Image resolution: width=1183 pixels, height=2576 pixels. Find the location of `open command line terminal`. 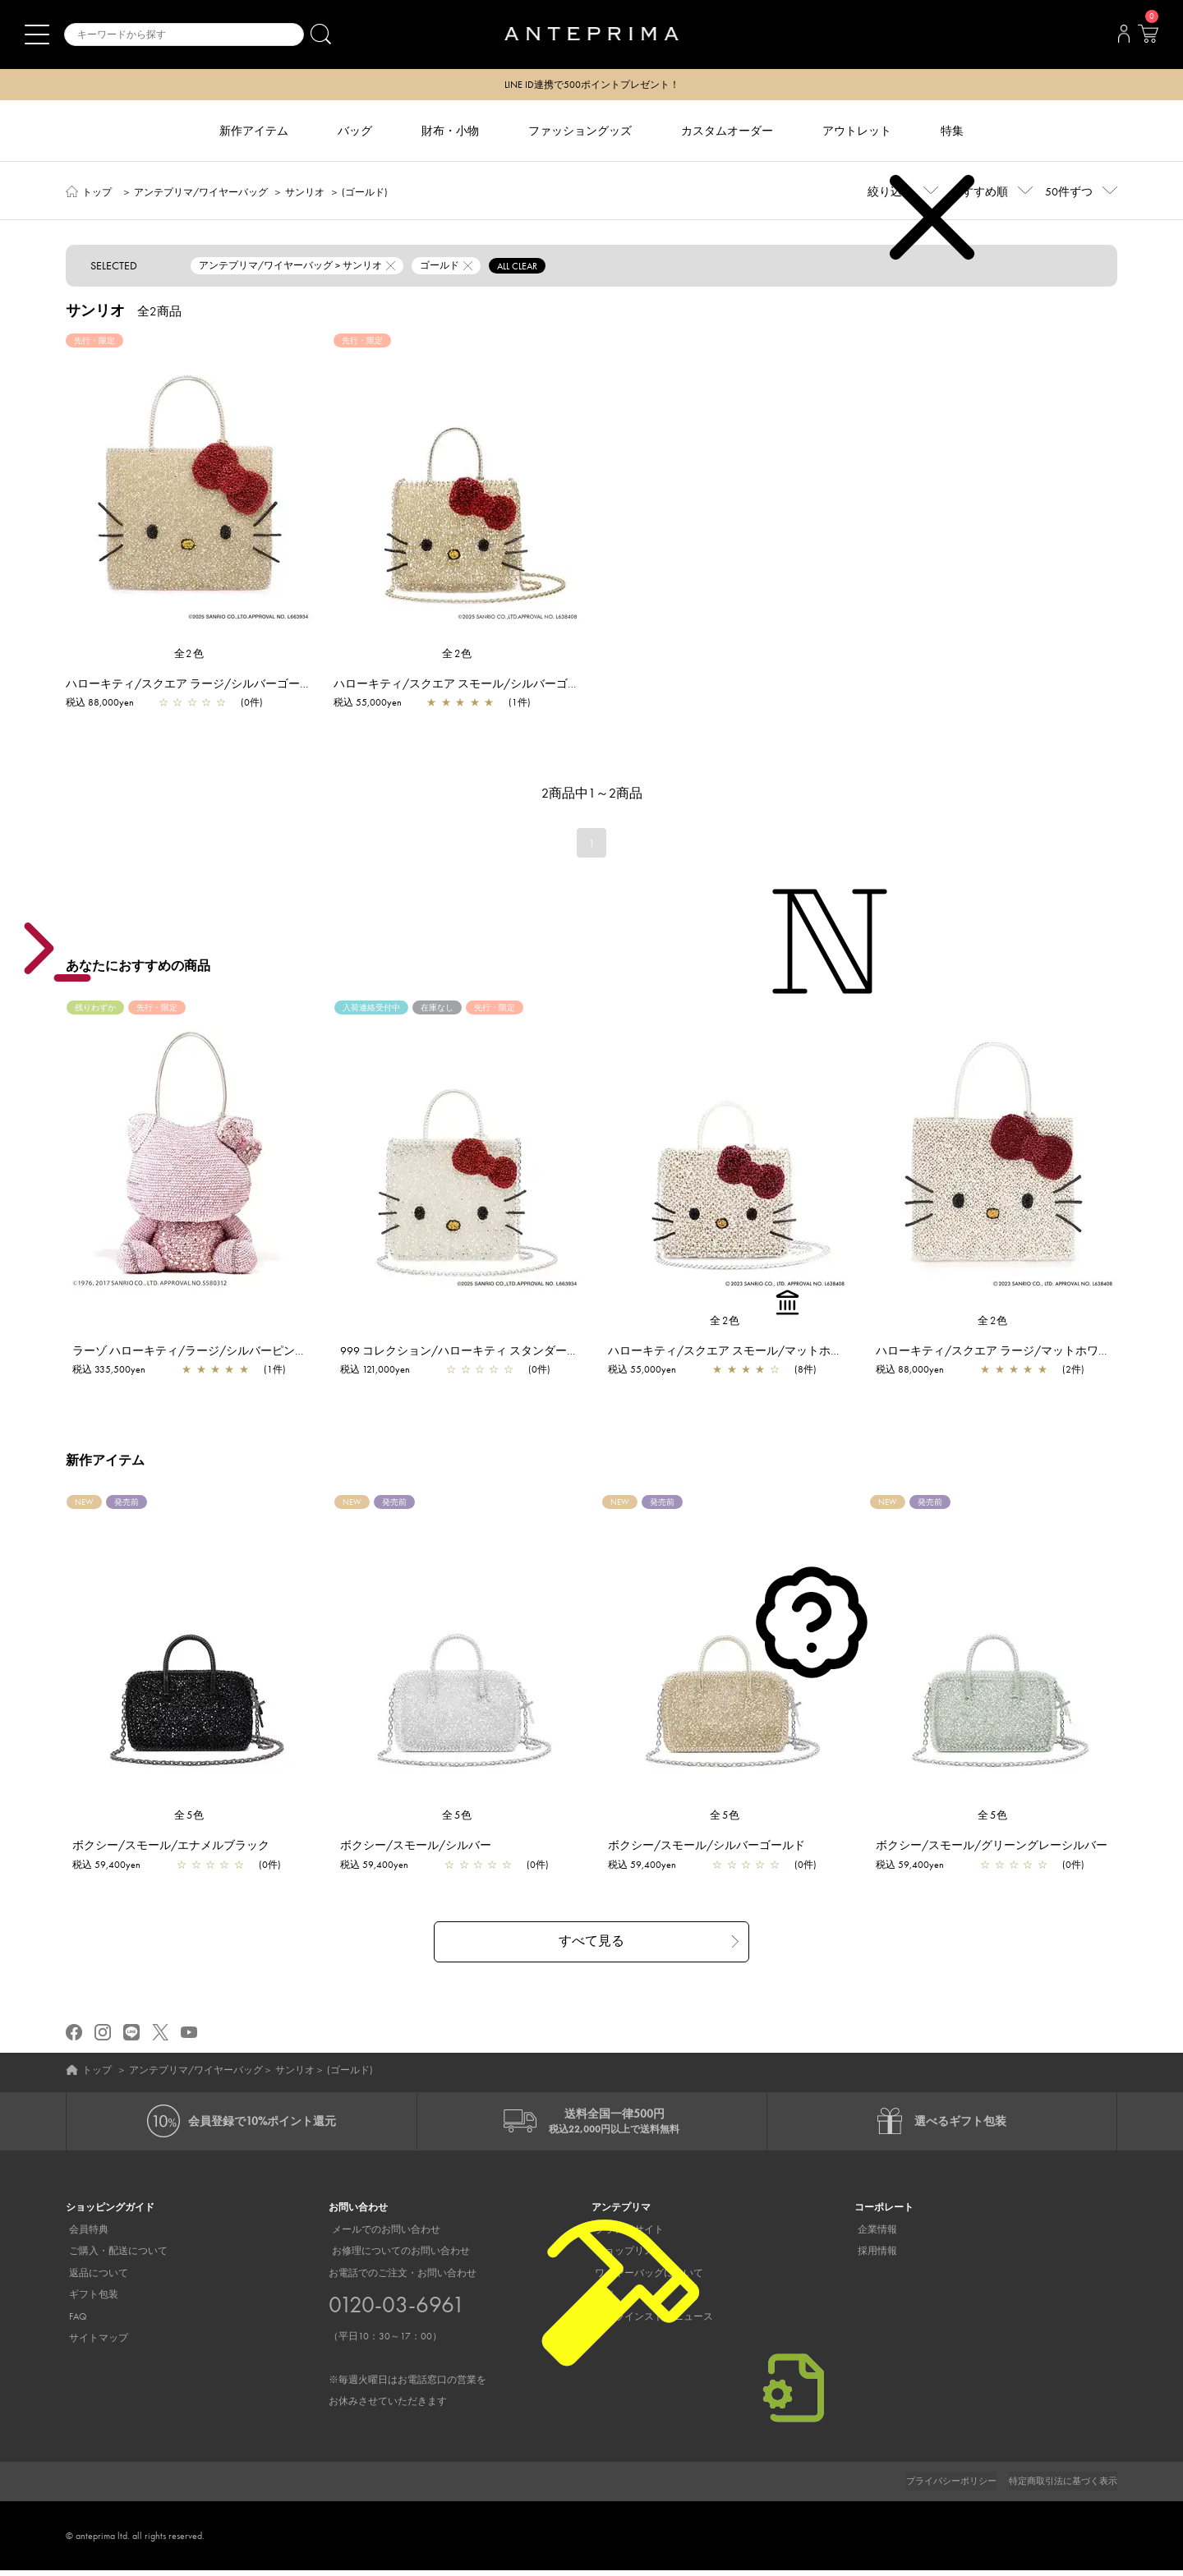

open command line terminal is located at coordinates (58, 952).